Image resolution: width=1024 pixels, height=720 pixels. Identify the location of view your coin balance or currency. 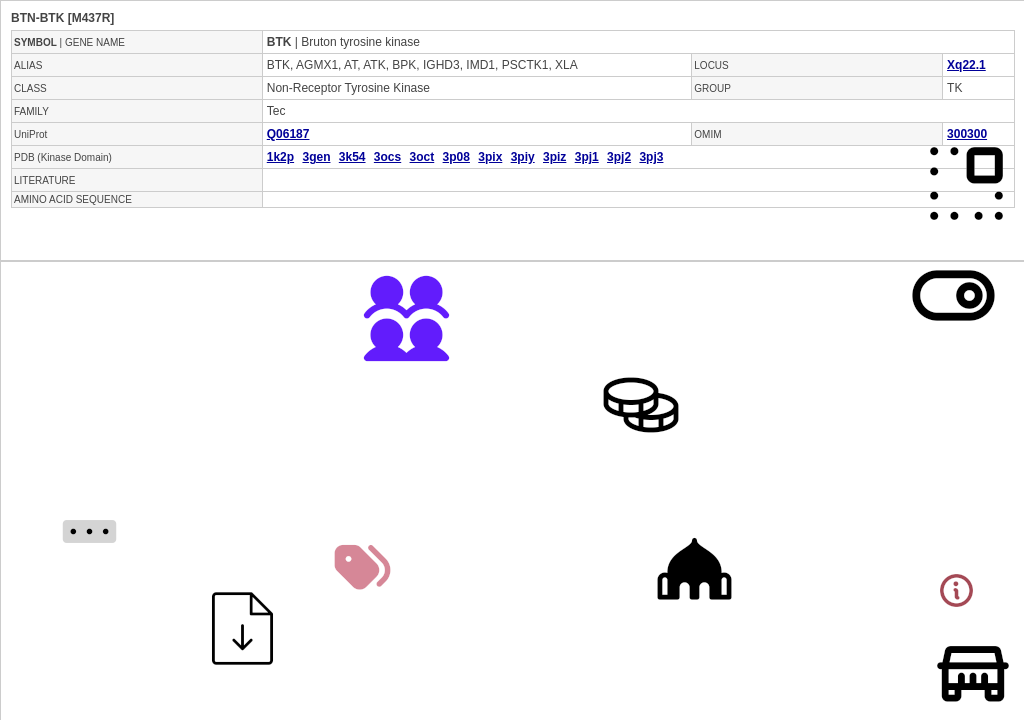
(641, 405).